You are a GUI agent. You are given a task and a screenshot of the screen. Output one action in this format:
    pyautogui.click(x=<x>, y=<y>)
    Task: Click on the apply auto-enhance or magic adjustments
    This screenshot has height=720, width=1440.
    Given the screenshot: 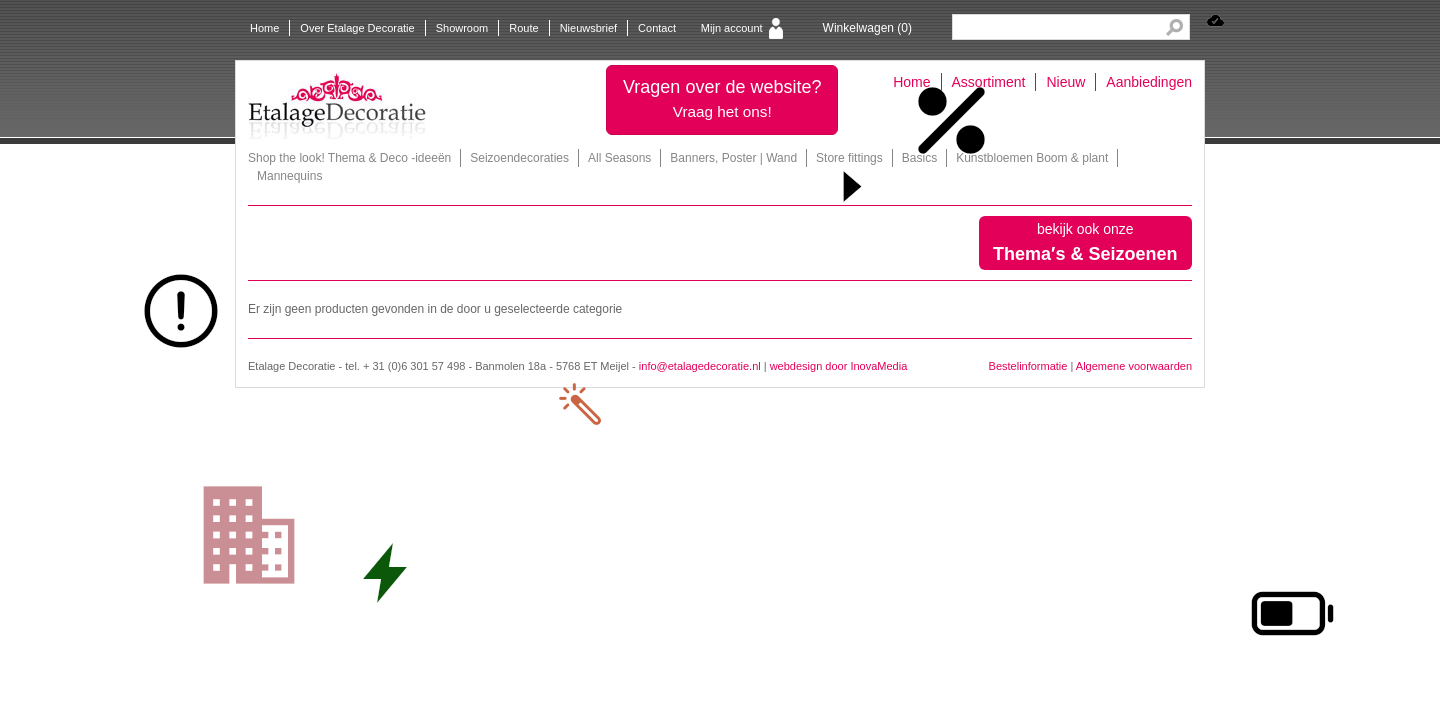 What is the action you would take?
    pyautogui.click(x=580, y=404)
    